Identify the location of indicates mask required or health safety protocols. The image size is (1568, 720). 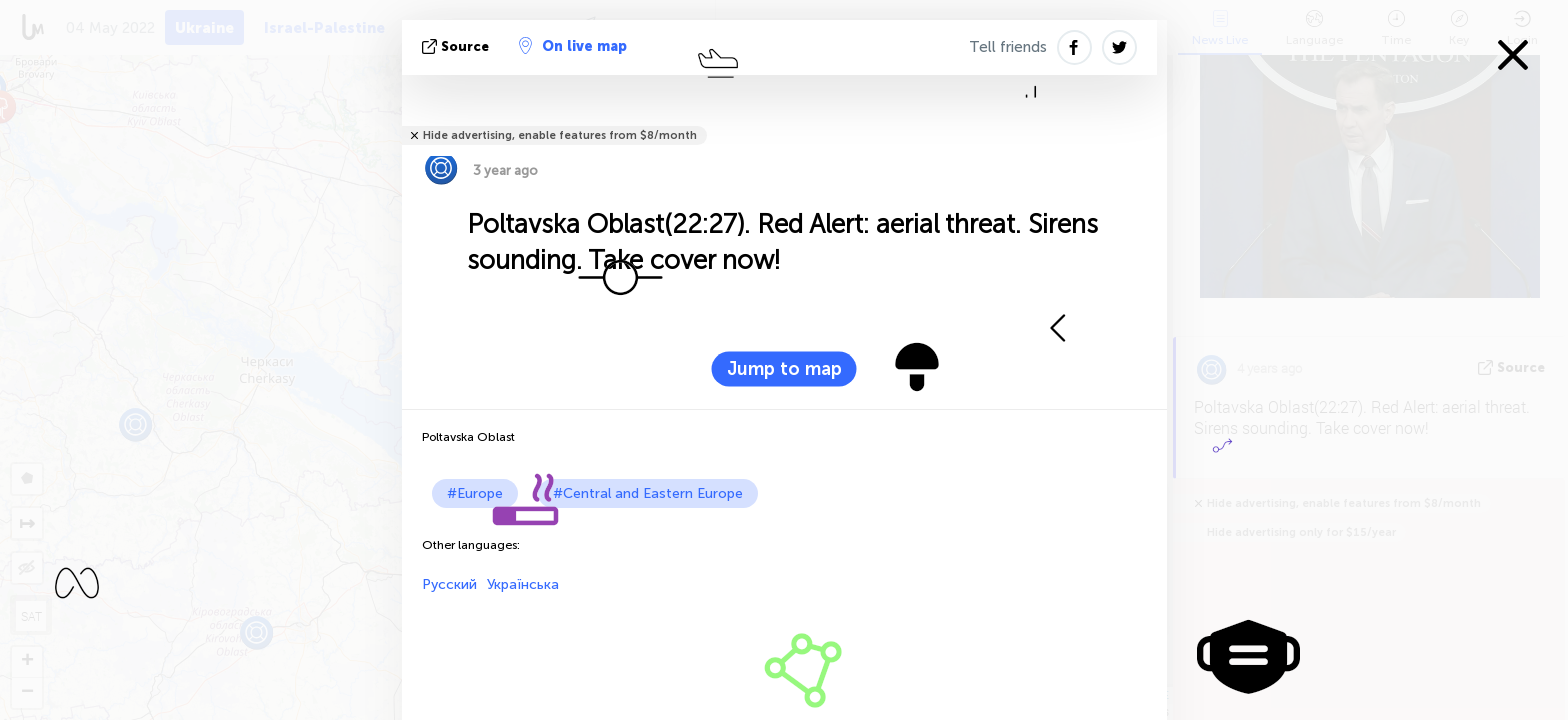
(1248, 658).